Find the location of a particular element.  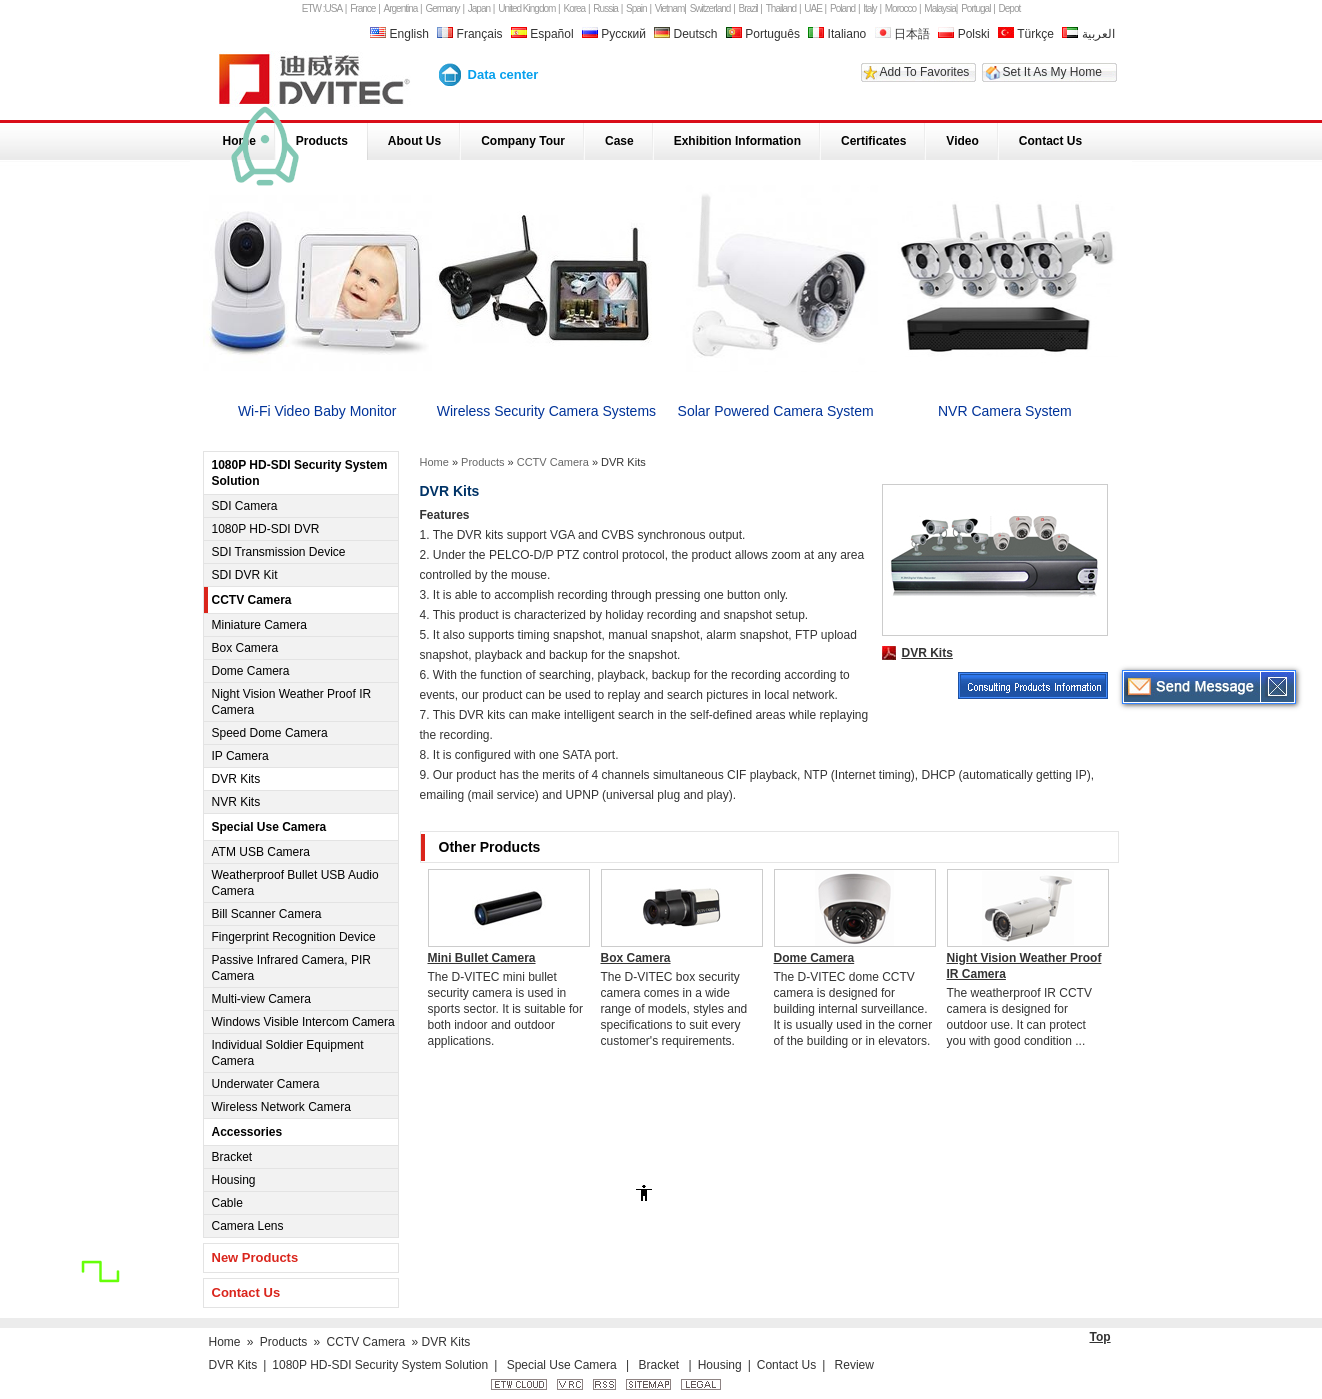

access accessibility settings is located at coordinates (644, 1193).